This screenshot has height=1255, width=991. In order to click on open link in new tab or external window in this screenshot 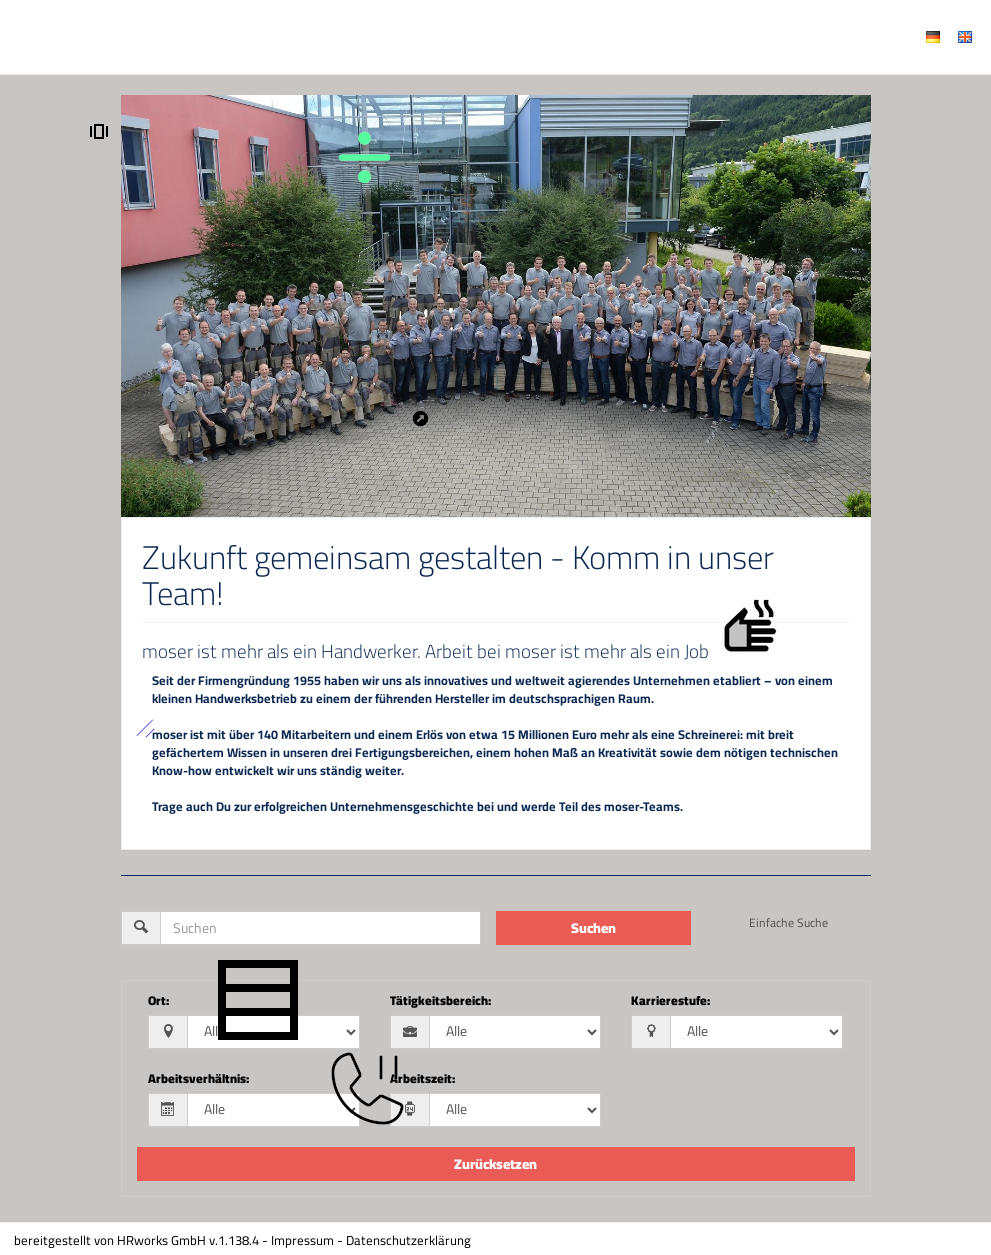, I will do `click(420, 418)`.